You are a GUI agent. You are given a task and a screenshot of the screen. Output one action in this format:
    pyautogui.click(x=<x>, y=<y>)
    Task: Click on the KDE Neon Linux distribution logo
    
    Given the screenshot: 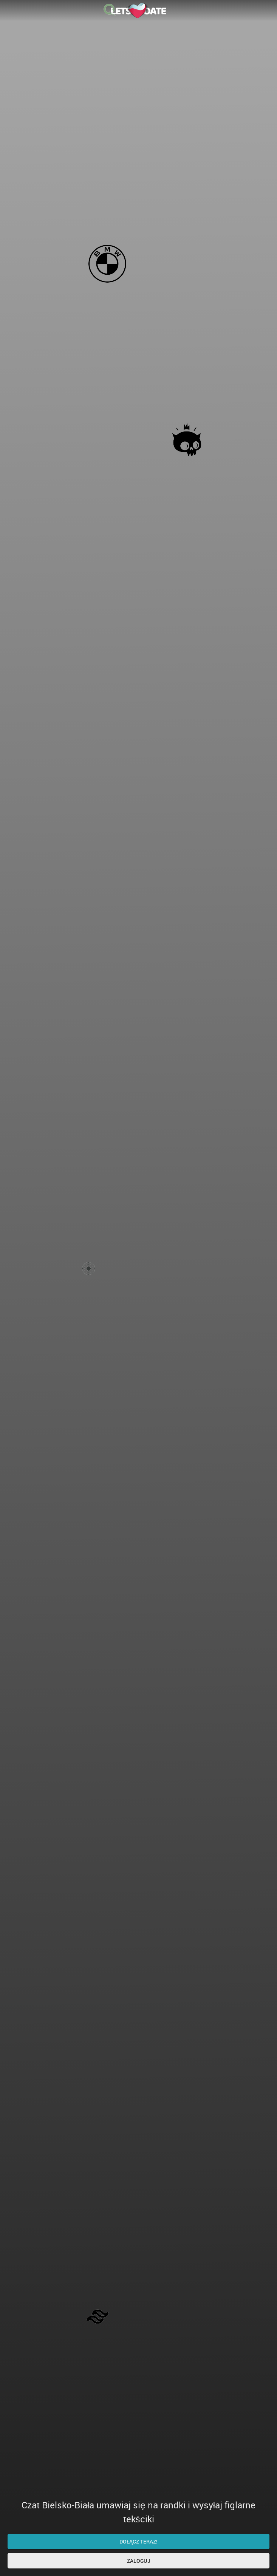 What is the action you would take?
    pyautogui.click(x=88, y=1268)
    